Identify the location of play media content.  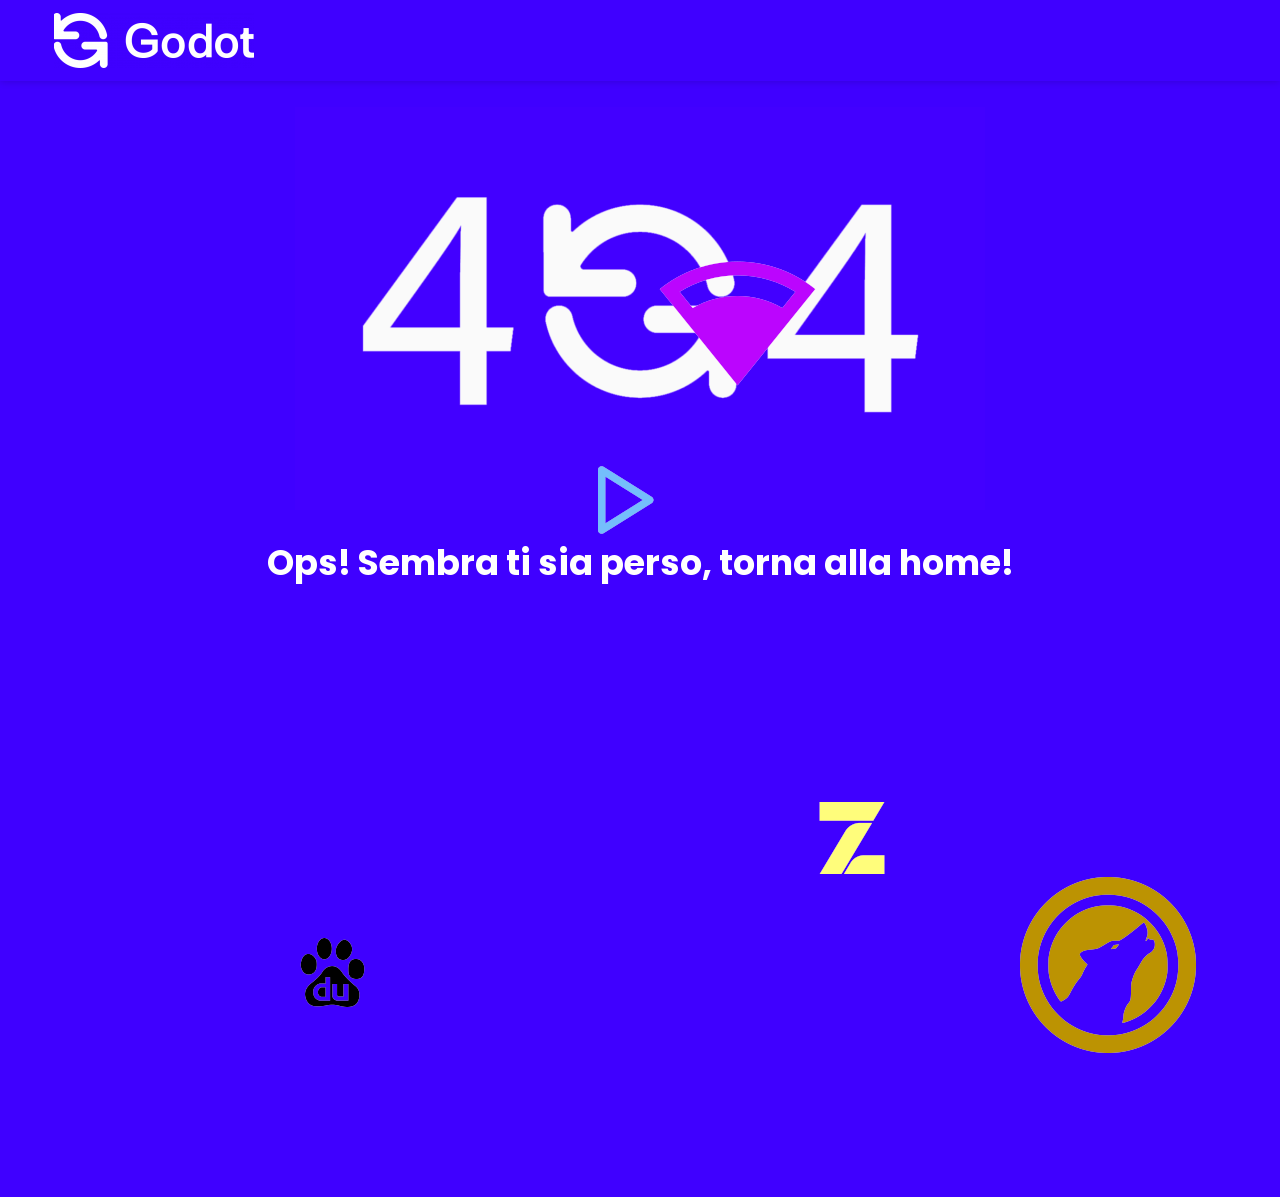
(620, 500).